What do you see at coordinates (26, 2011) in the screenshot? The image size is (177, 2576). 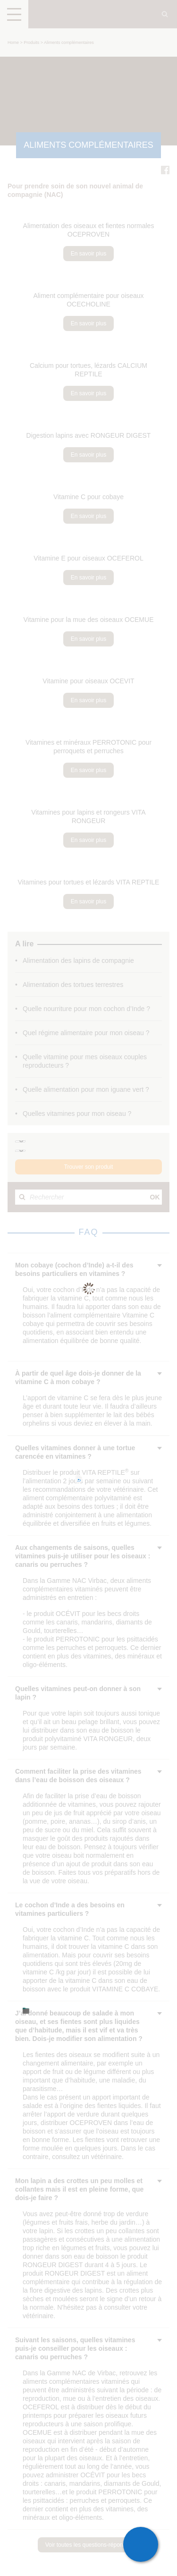 I see `open folder to view contents` at bounding box center [26, 2011].